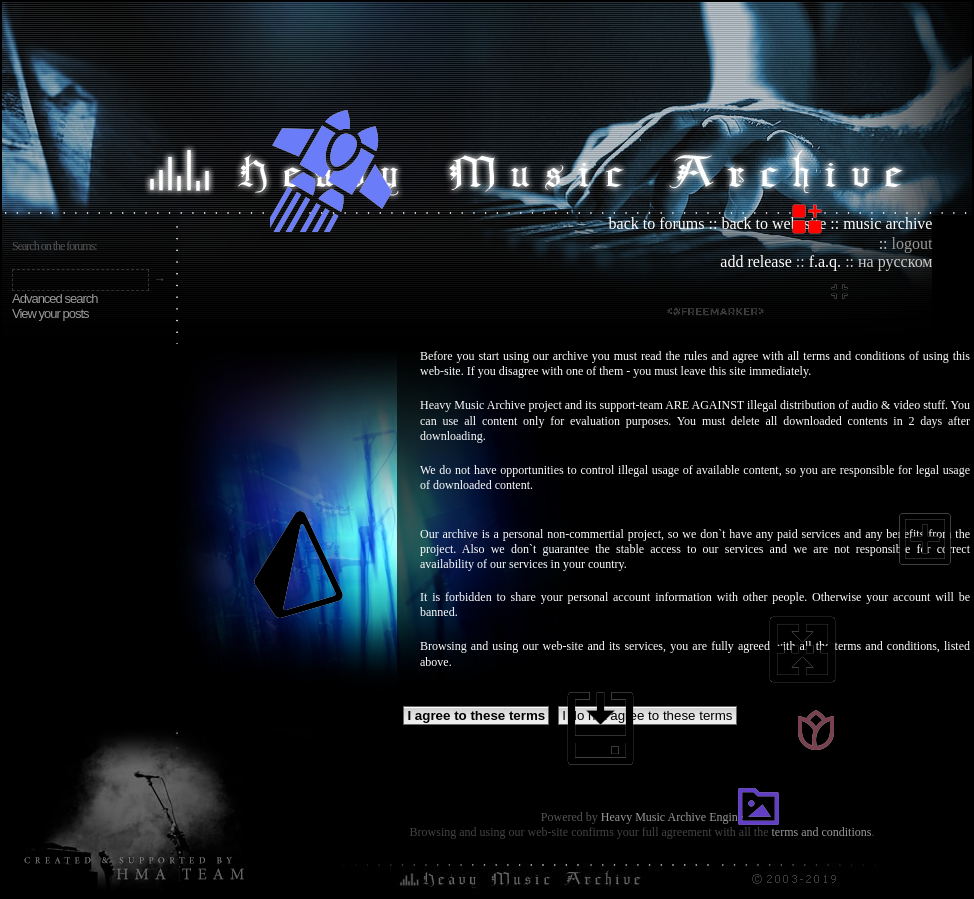 This screenshot has width=974, height=899. I want to click on open Prisma ORM documentation or dashboard, so click(298, 564).